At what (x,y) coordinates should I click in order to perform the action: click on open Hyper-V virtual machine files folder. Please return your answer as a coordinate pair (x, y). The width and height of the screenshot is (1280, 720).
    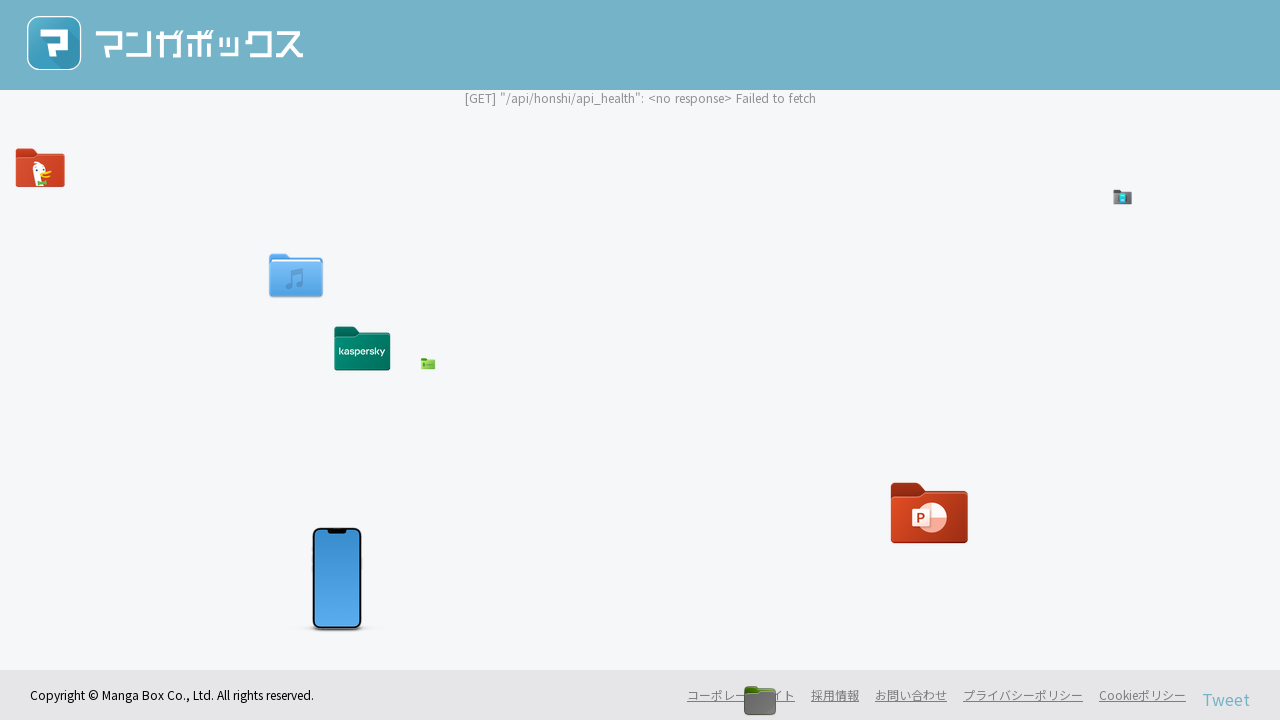
    Looking at the image, I should click on (1122, 197).